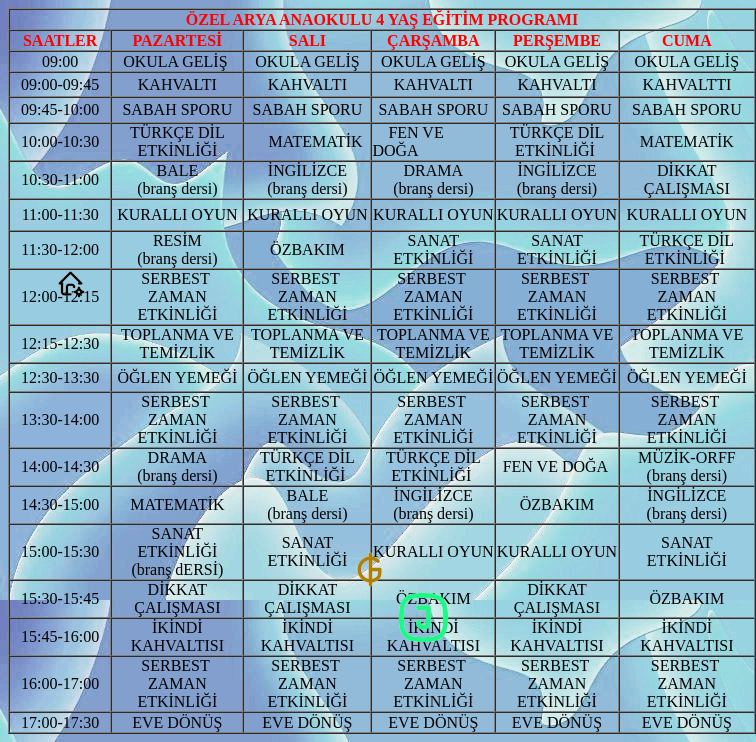  Describe the element at coordinates (370, 569) in the screenshot. I see `indicates paraguayan guaraní currency` at that location.